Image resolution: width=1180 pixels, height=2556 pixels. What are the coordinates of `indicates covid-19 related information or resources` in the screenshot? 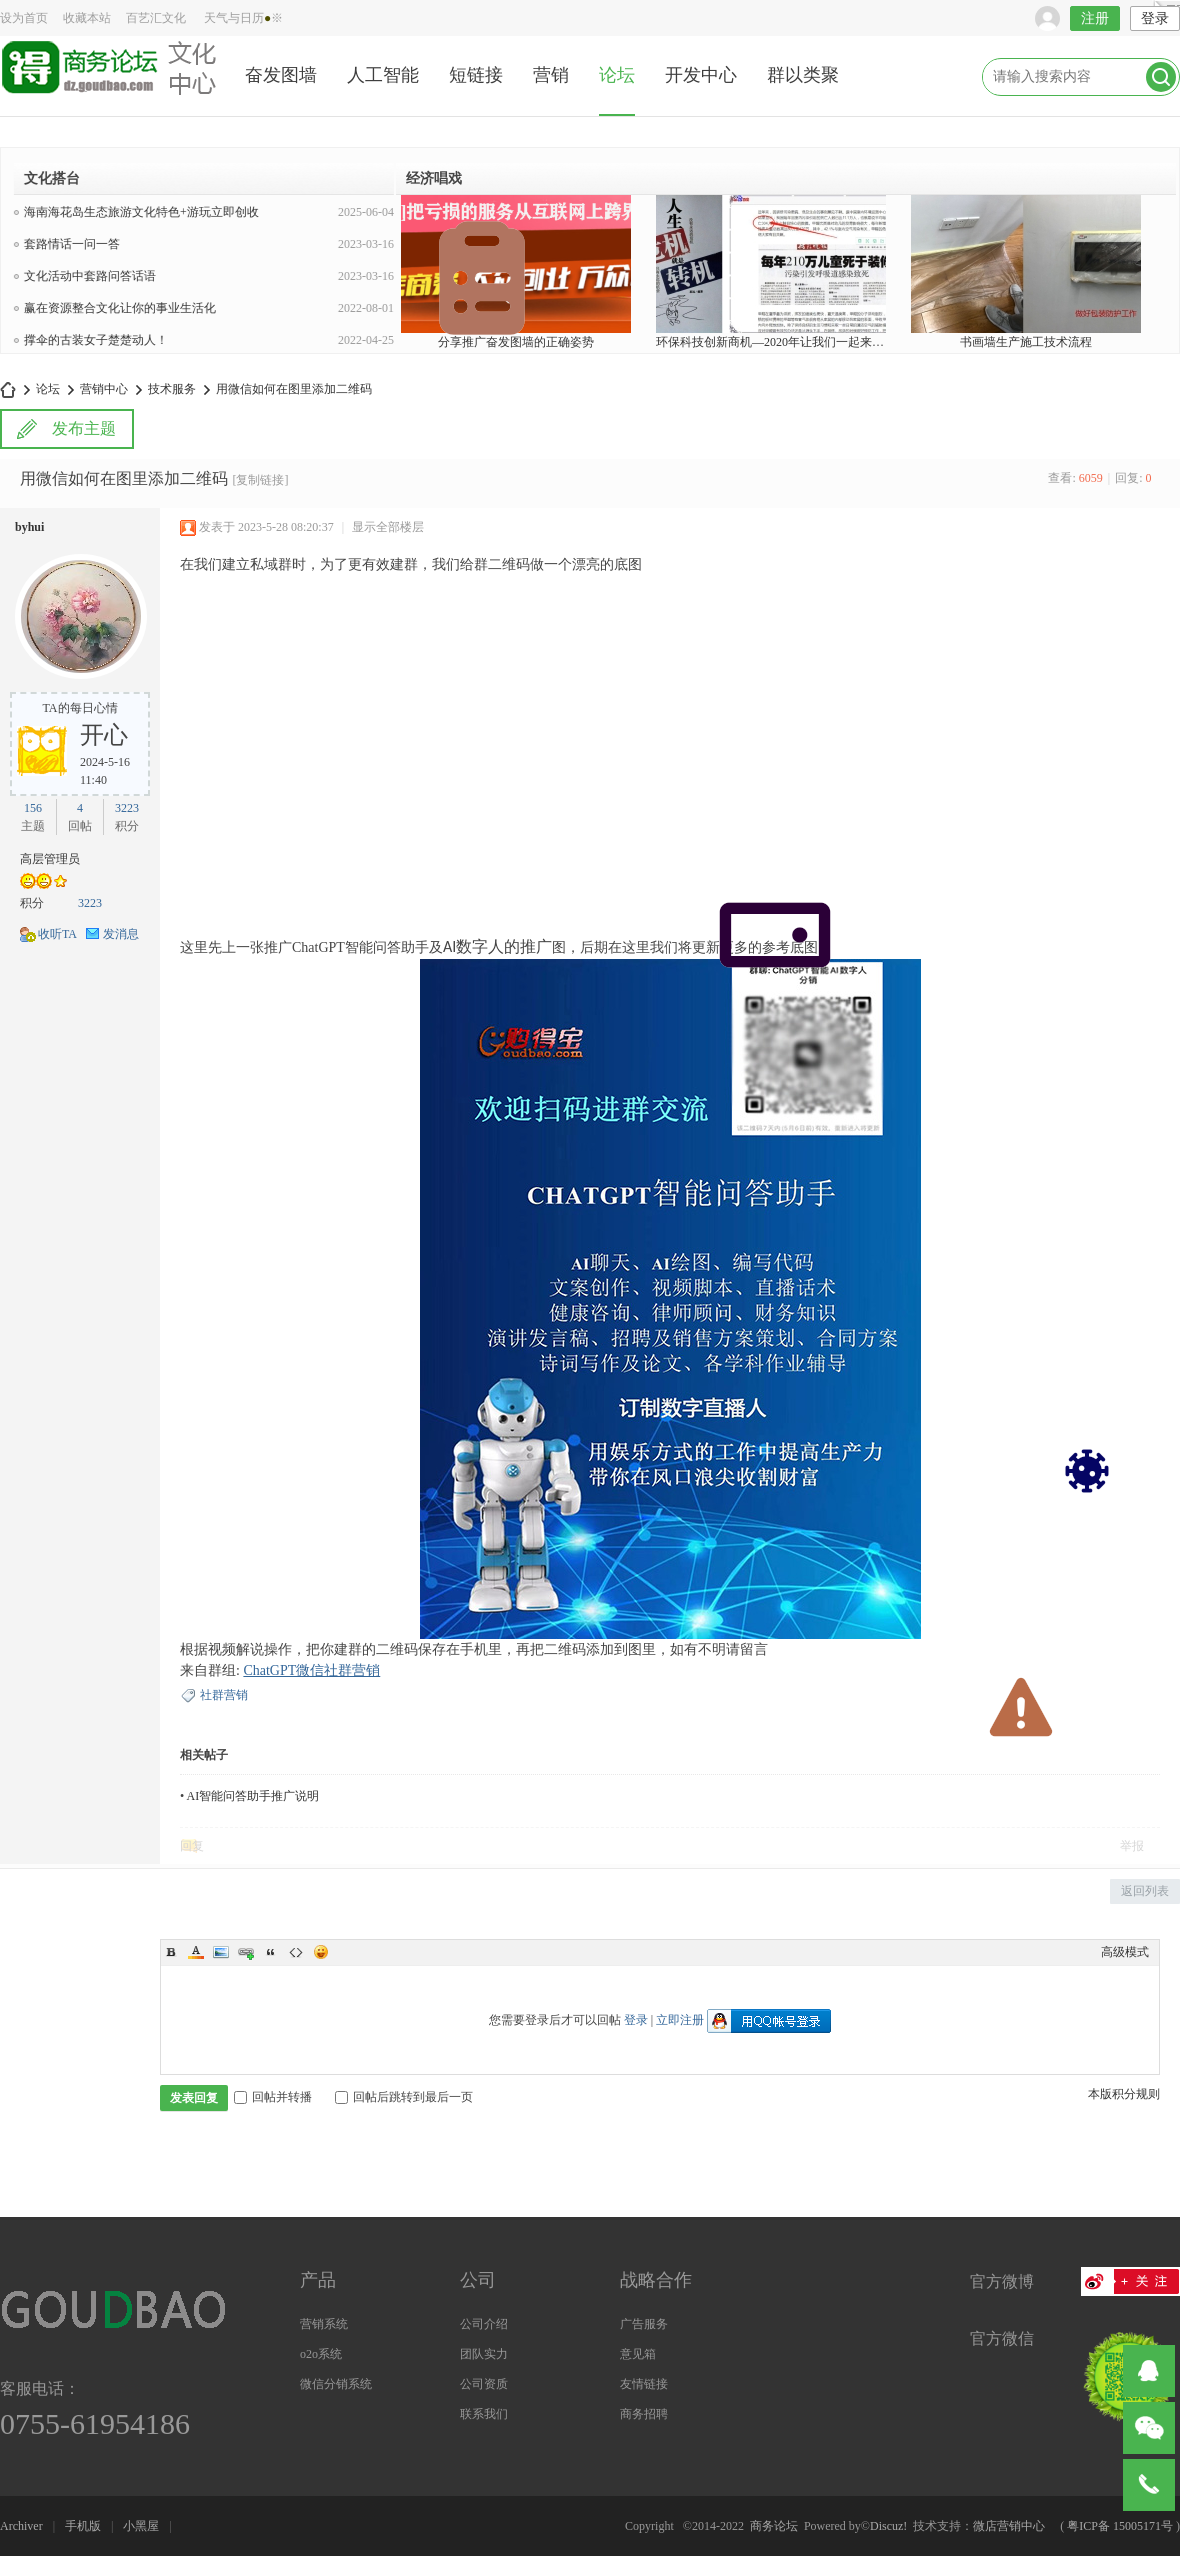 It's located at (1087, 1471).